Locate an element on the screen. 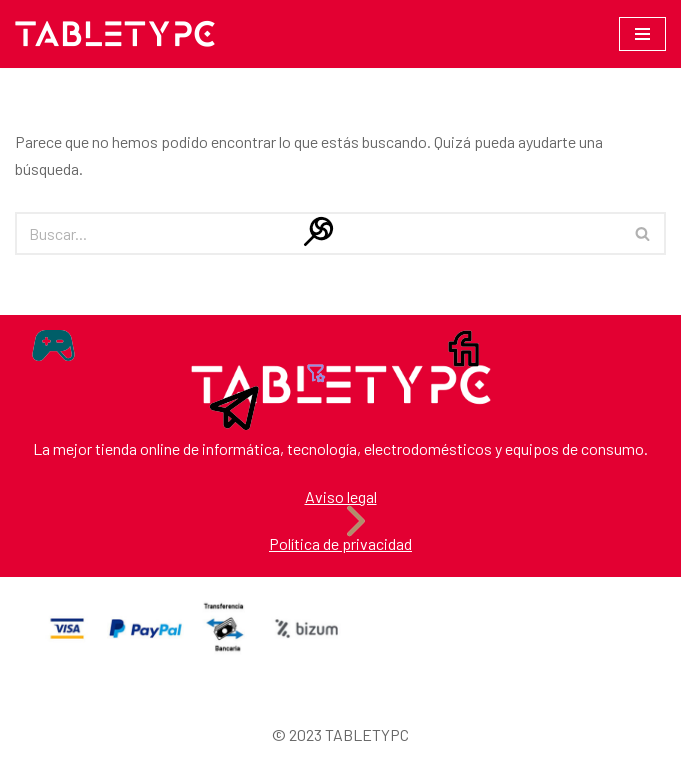  filter by starred or favorite items is located at coordinates (315, 372).